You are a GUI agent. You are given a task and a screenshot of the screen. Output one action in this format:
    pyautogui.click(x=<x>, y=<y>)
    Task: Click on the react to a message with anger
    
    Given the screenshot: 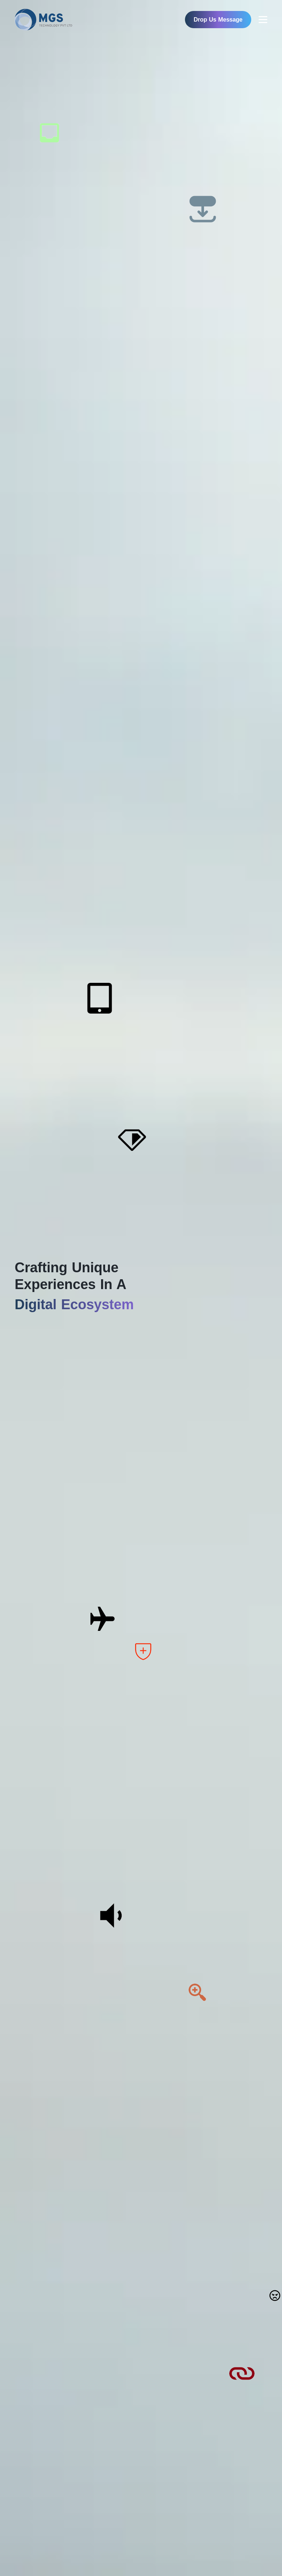 What is the action you would take?
    pyautogui.click(x=275, y=2295)
    